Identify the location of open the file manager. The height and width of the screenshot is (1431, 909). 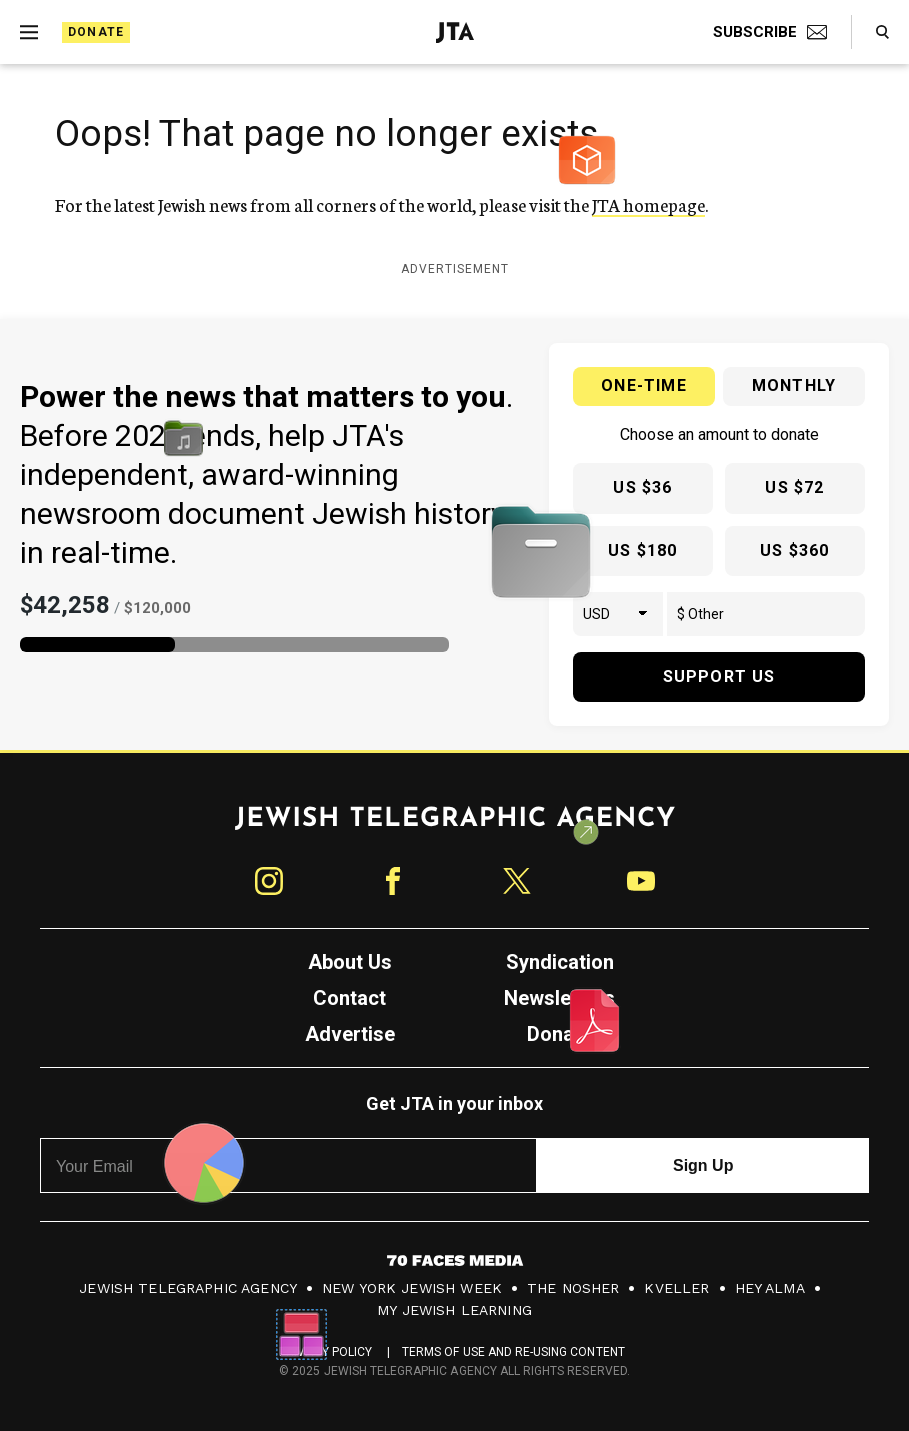
(541, 552).